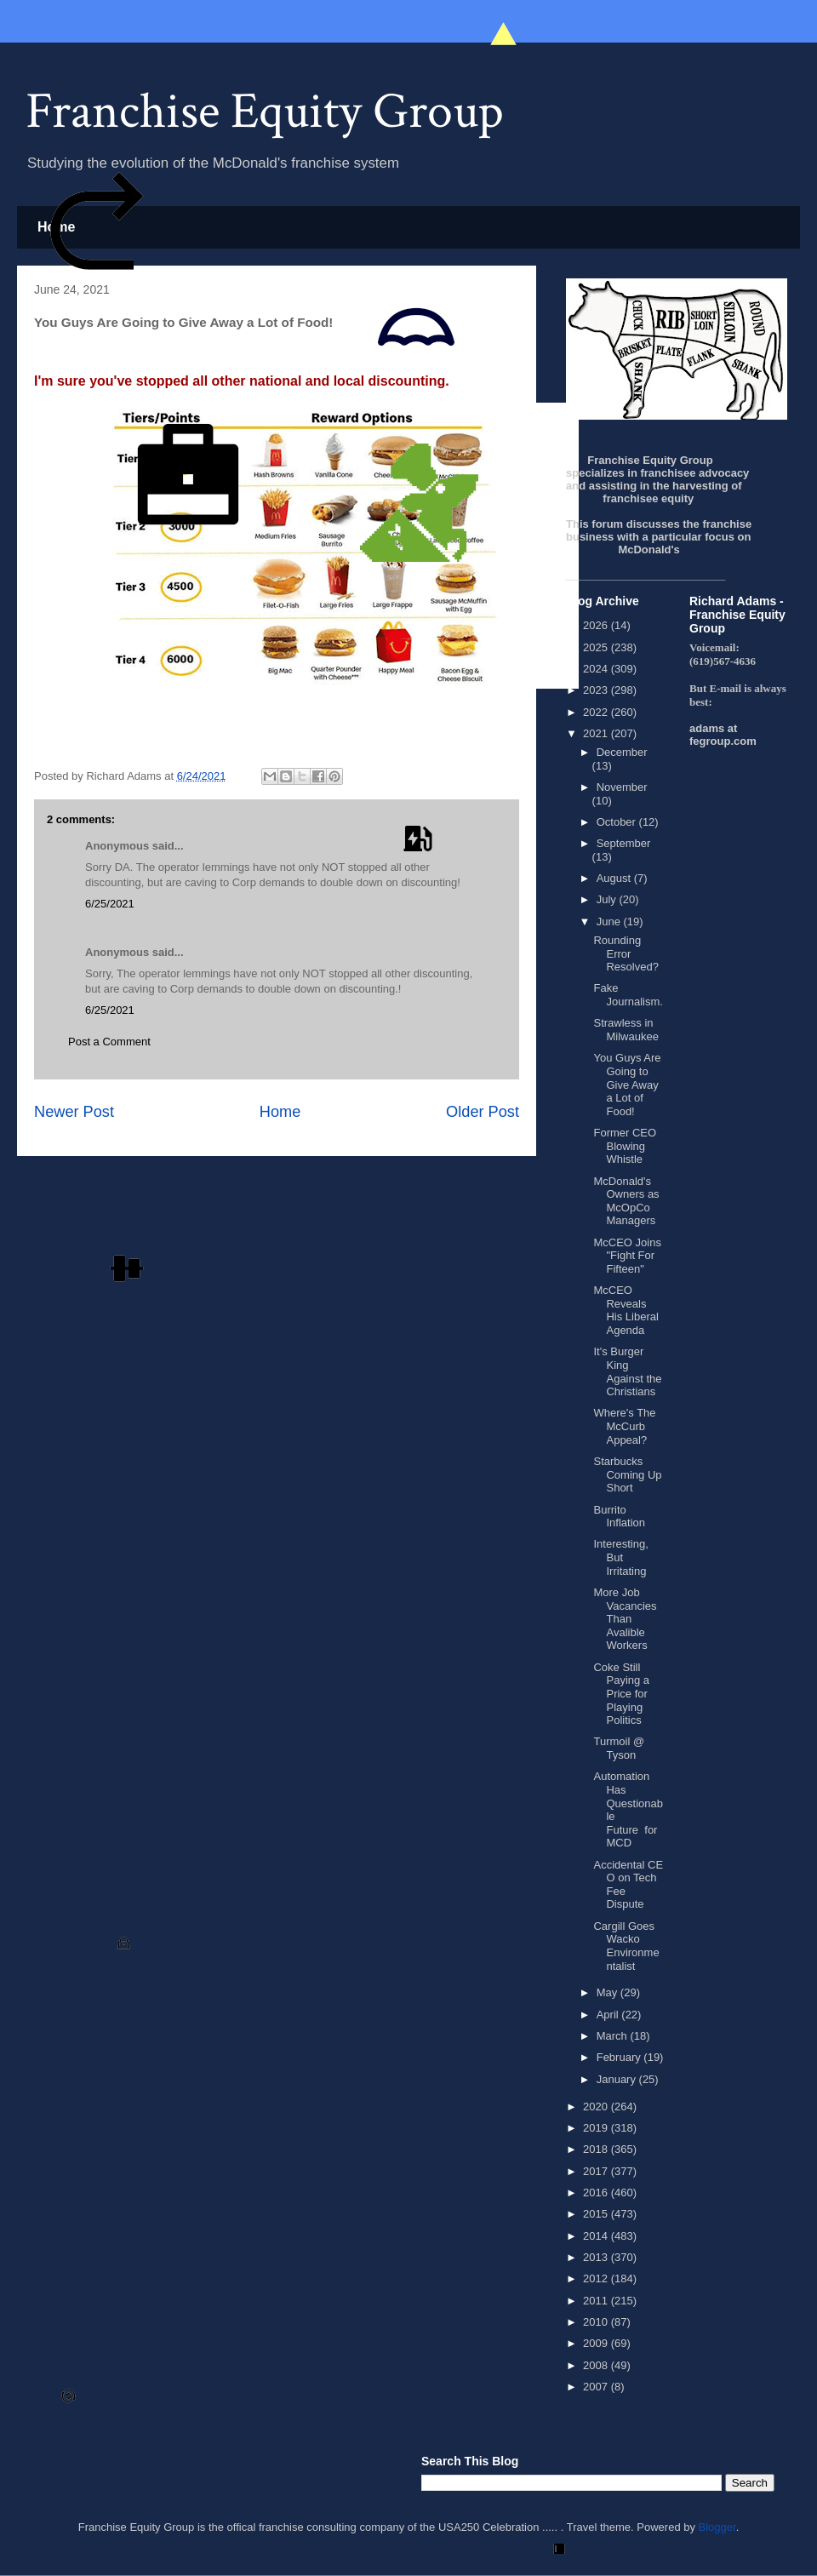 Image resolution: width=817 pixels, height=2576 pixels. Describe the element at coordinates (127, 1268) in the screenshot. I see `align items to vertical center` at that location.